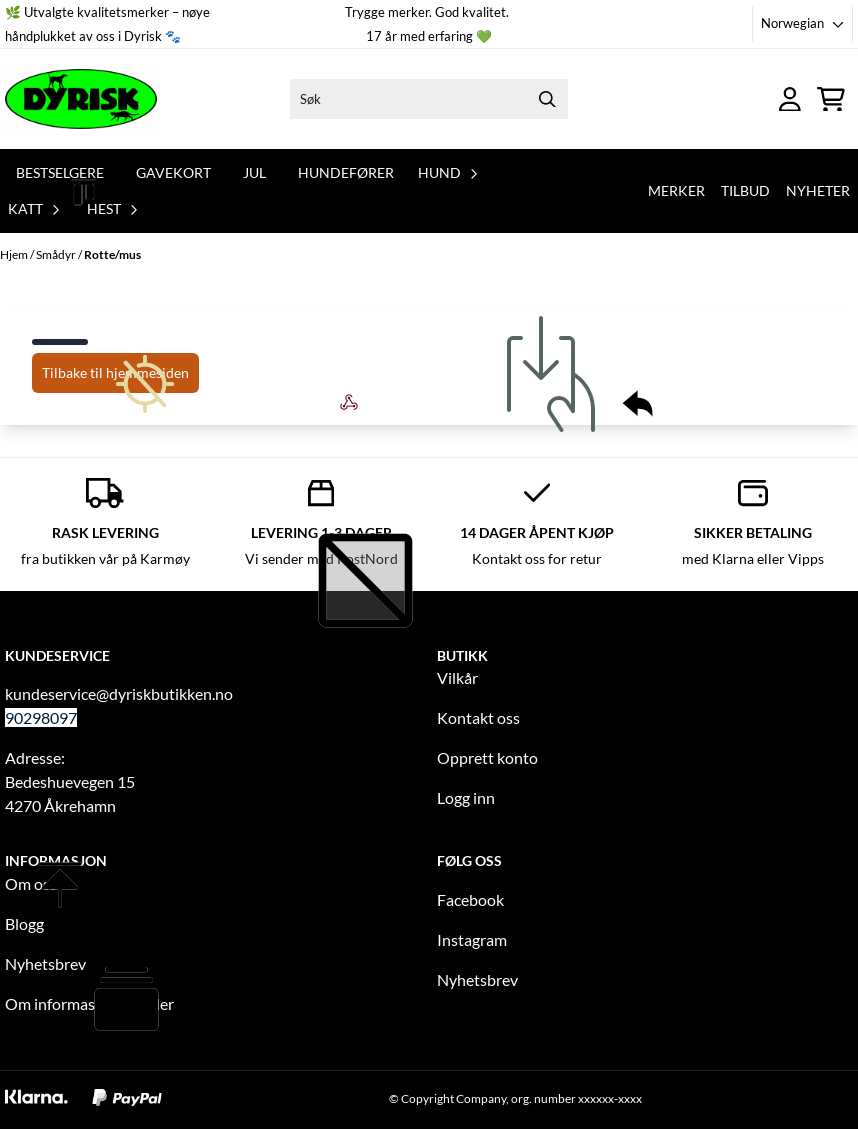 This screenshot has height=1129, width=858. What do you see at coordinates (422, 875) in the screenshot?
I see `access yard or outdoor settings` at bounding box center [422, 875].